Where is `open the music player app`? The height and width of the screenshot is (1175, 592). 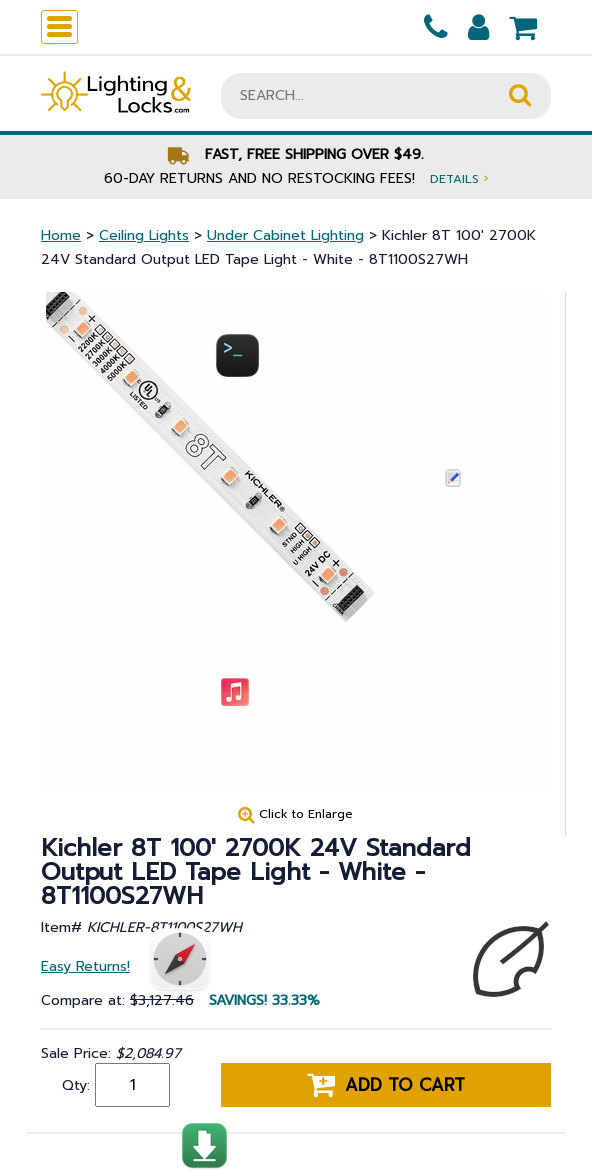
open the music player app is located at coordinates (235, 692).